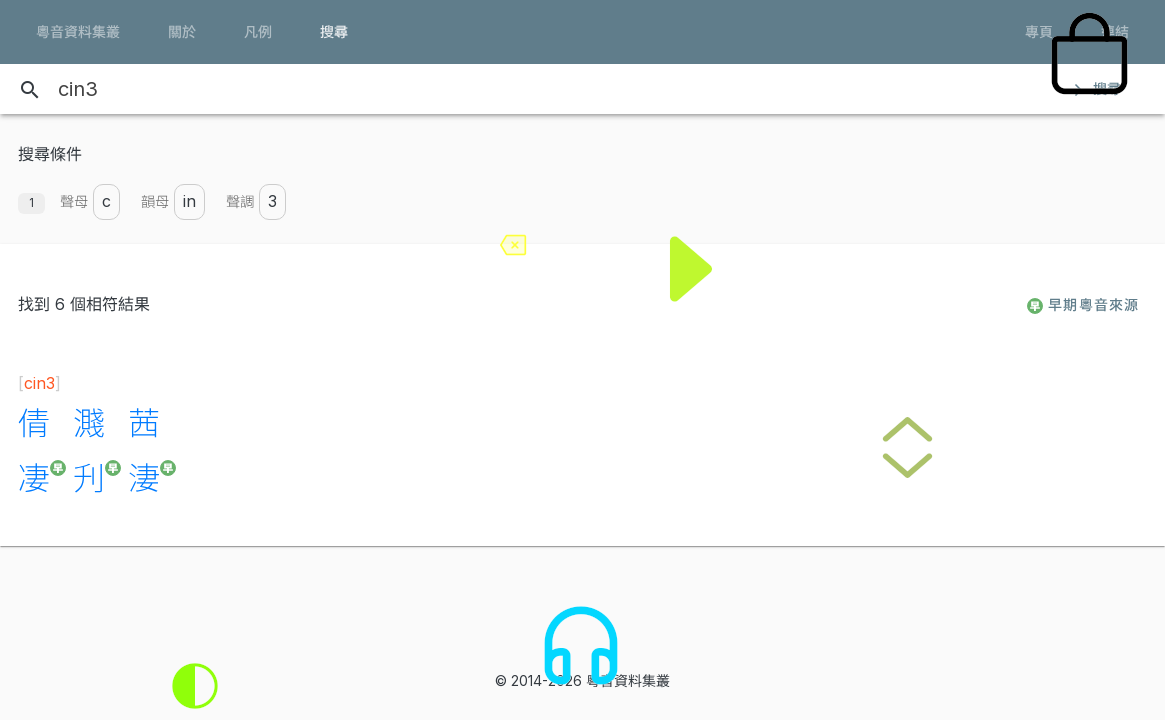 The height and width of the screenshot is (720, 1165). Describe the element at coordinates (581, 648) in the screenshot. I see `listen to audio or music` at that location.